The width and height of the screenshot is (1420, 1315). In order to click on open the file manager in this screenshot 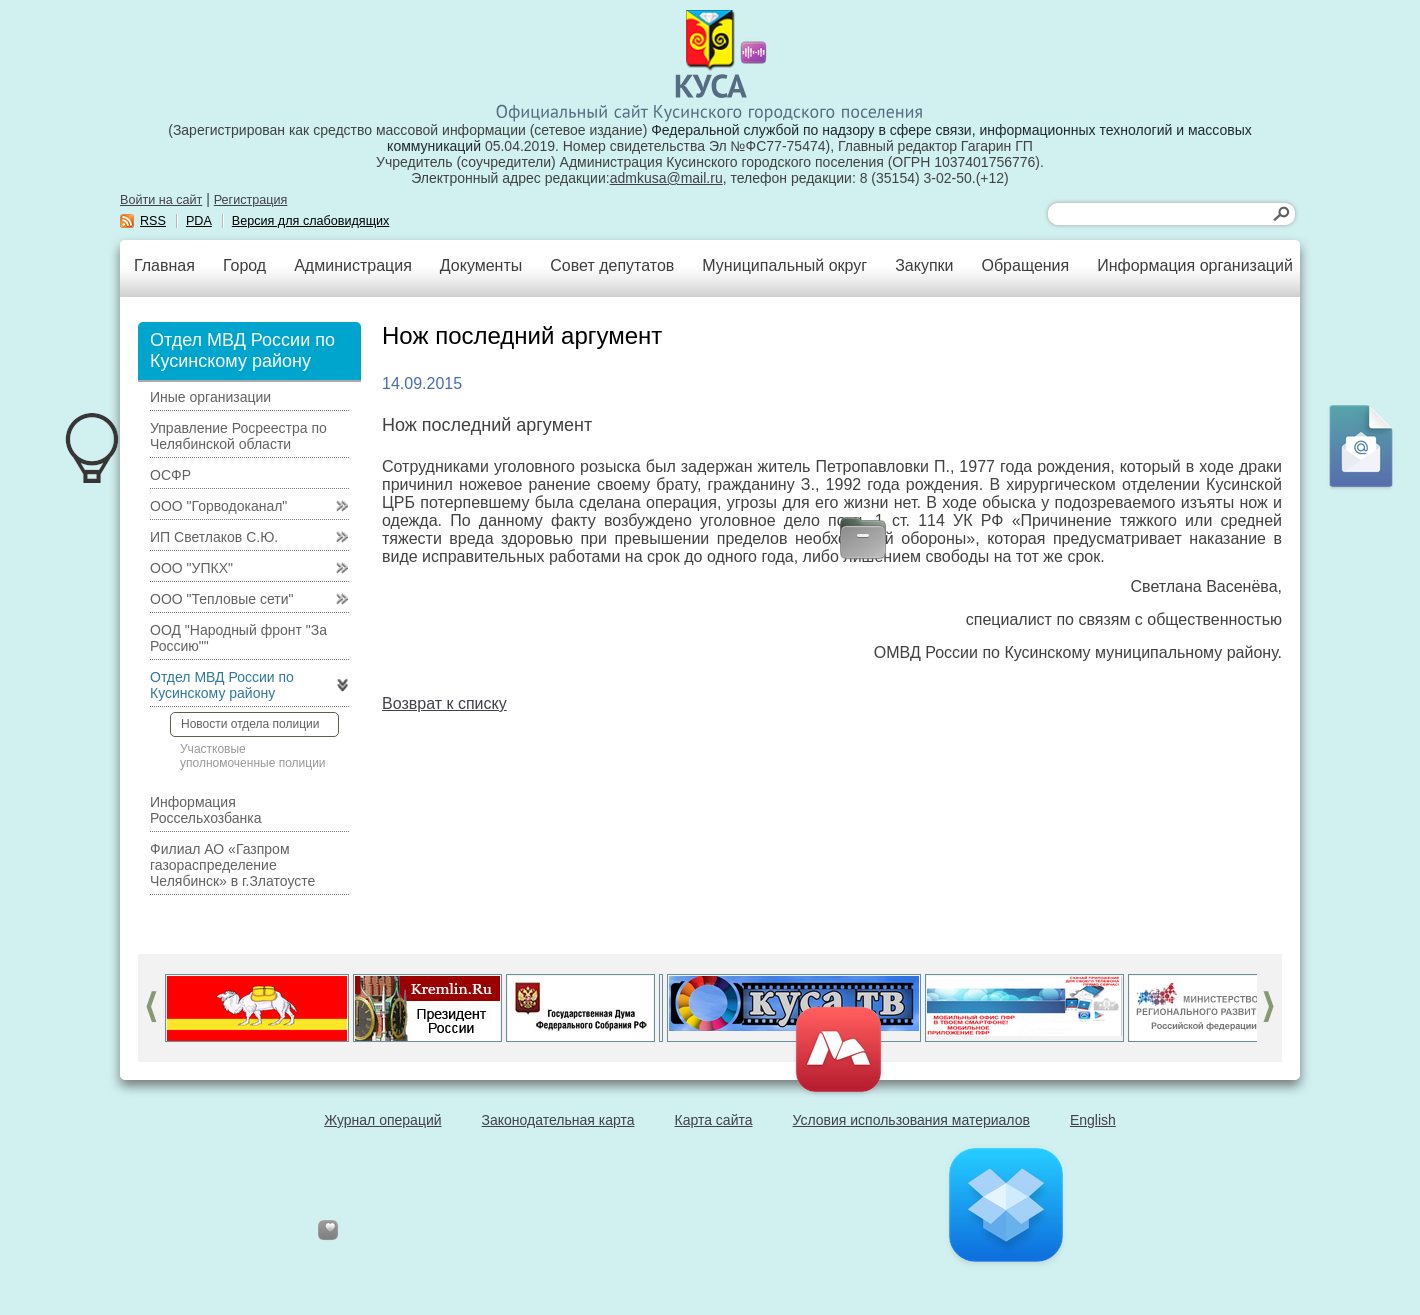, I will do `click(863, 538)`.